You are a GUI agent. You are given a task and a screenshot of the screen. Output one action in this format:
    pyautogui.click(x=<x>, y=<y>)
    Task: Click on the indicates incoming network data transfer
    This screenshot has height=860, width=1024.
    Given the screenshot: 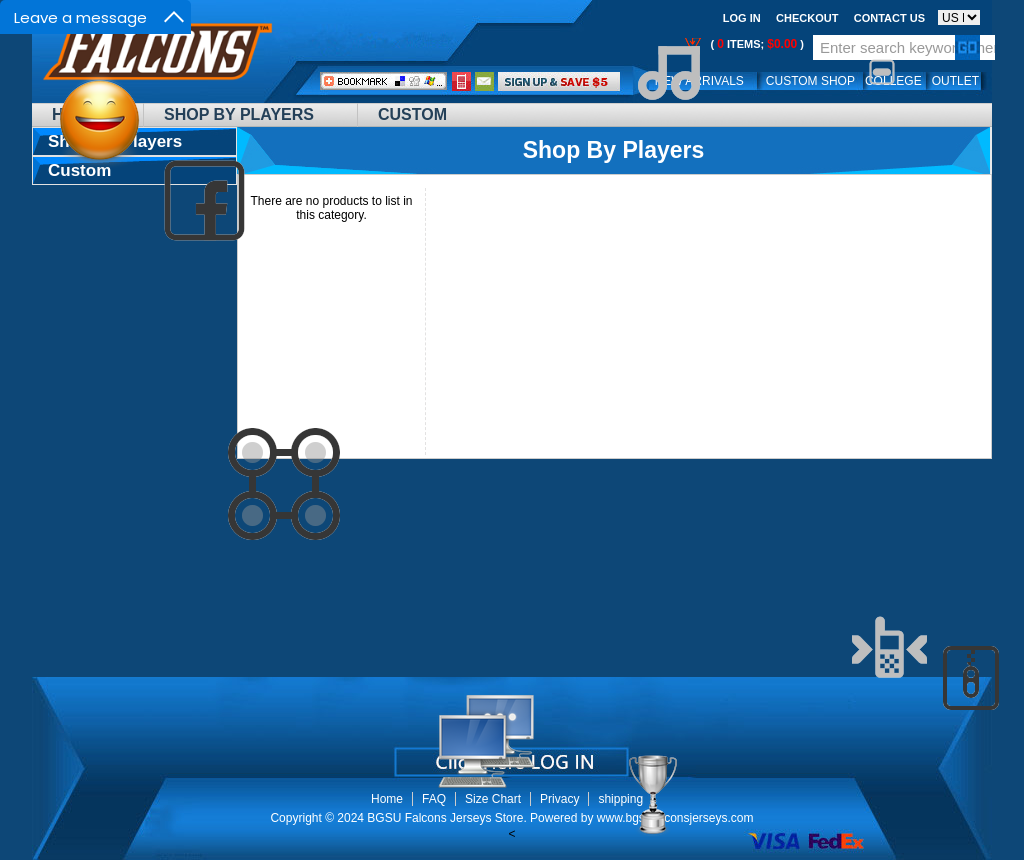 What is the action you would take?
    pyautogui.click(x=485, y=741)
    